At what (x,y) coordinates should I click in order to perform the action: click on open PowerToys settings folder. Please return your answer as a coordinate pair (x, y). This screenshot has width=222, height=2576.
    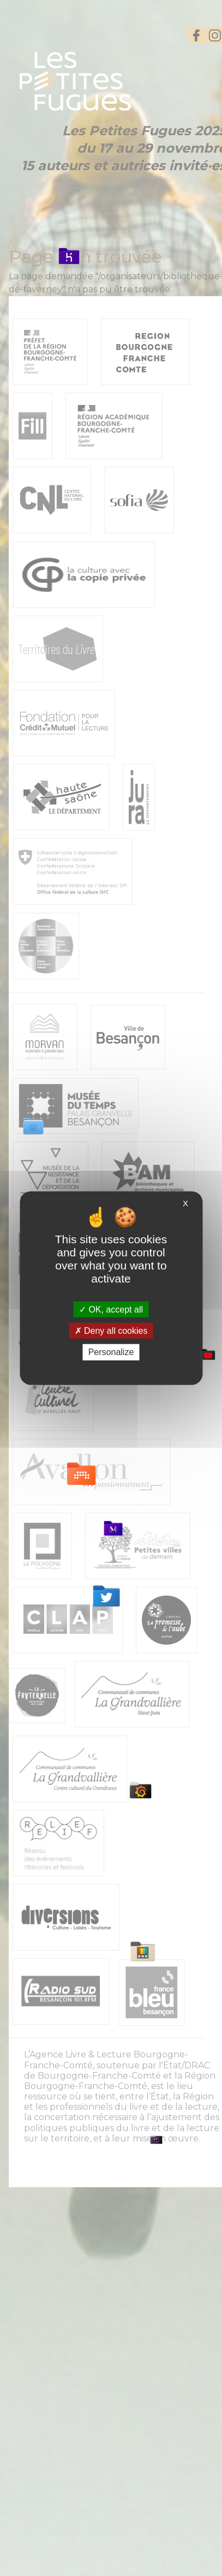
    Looking at the image, I should click on (142, 1952).